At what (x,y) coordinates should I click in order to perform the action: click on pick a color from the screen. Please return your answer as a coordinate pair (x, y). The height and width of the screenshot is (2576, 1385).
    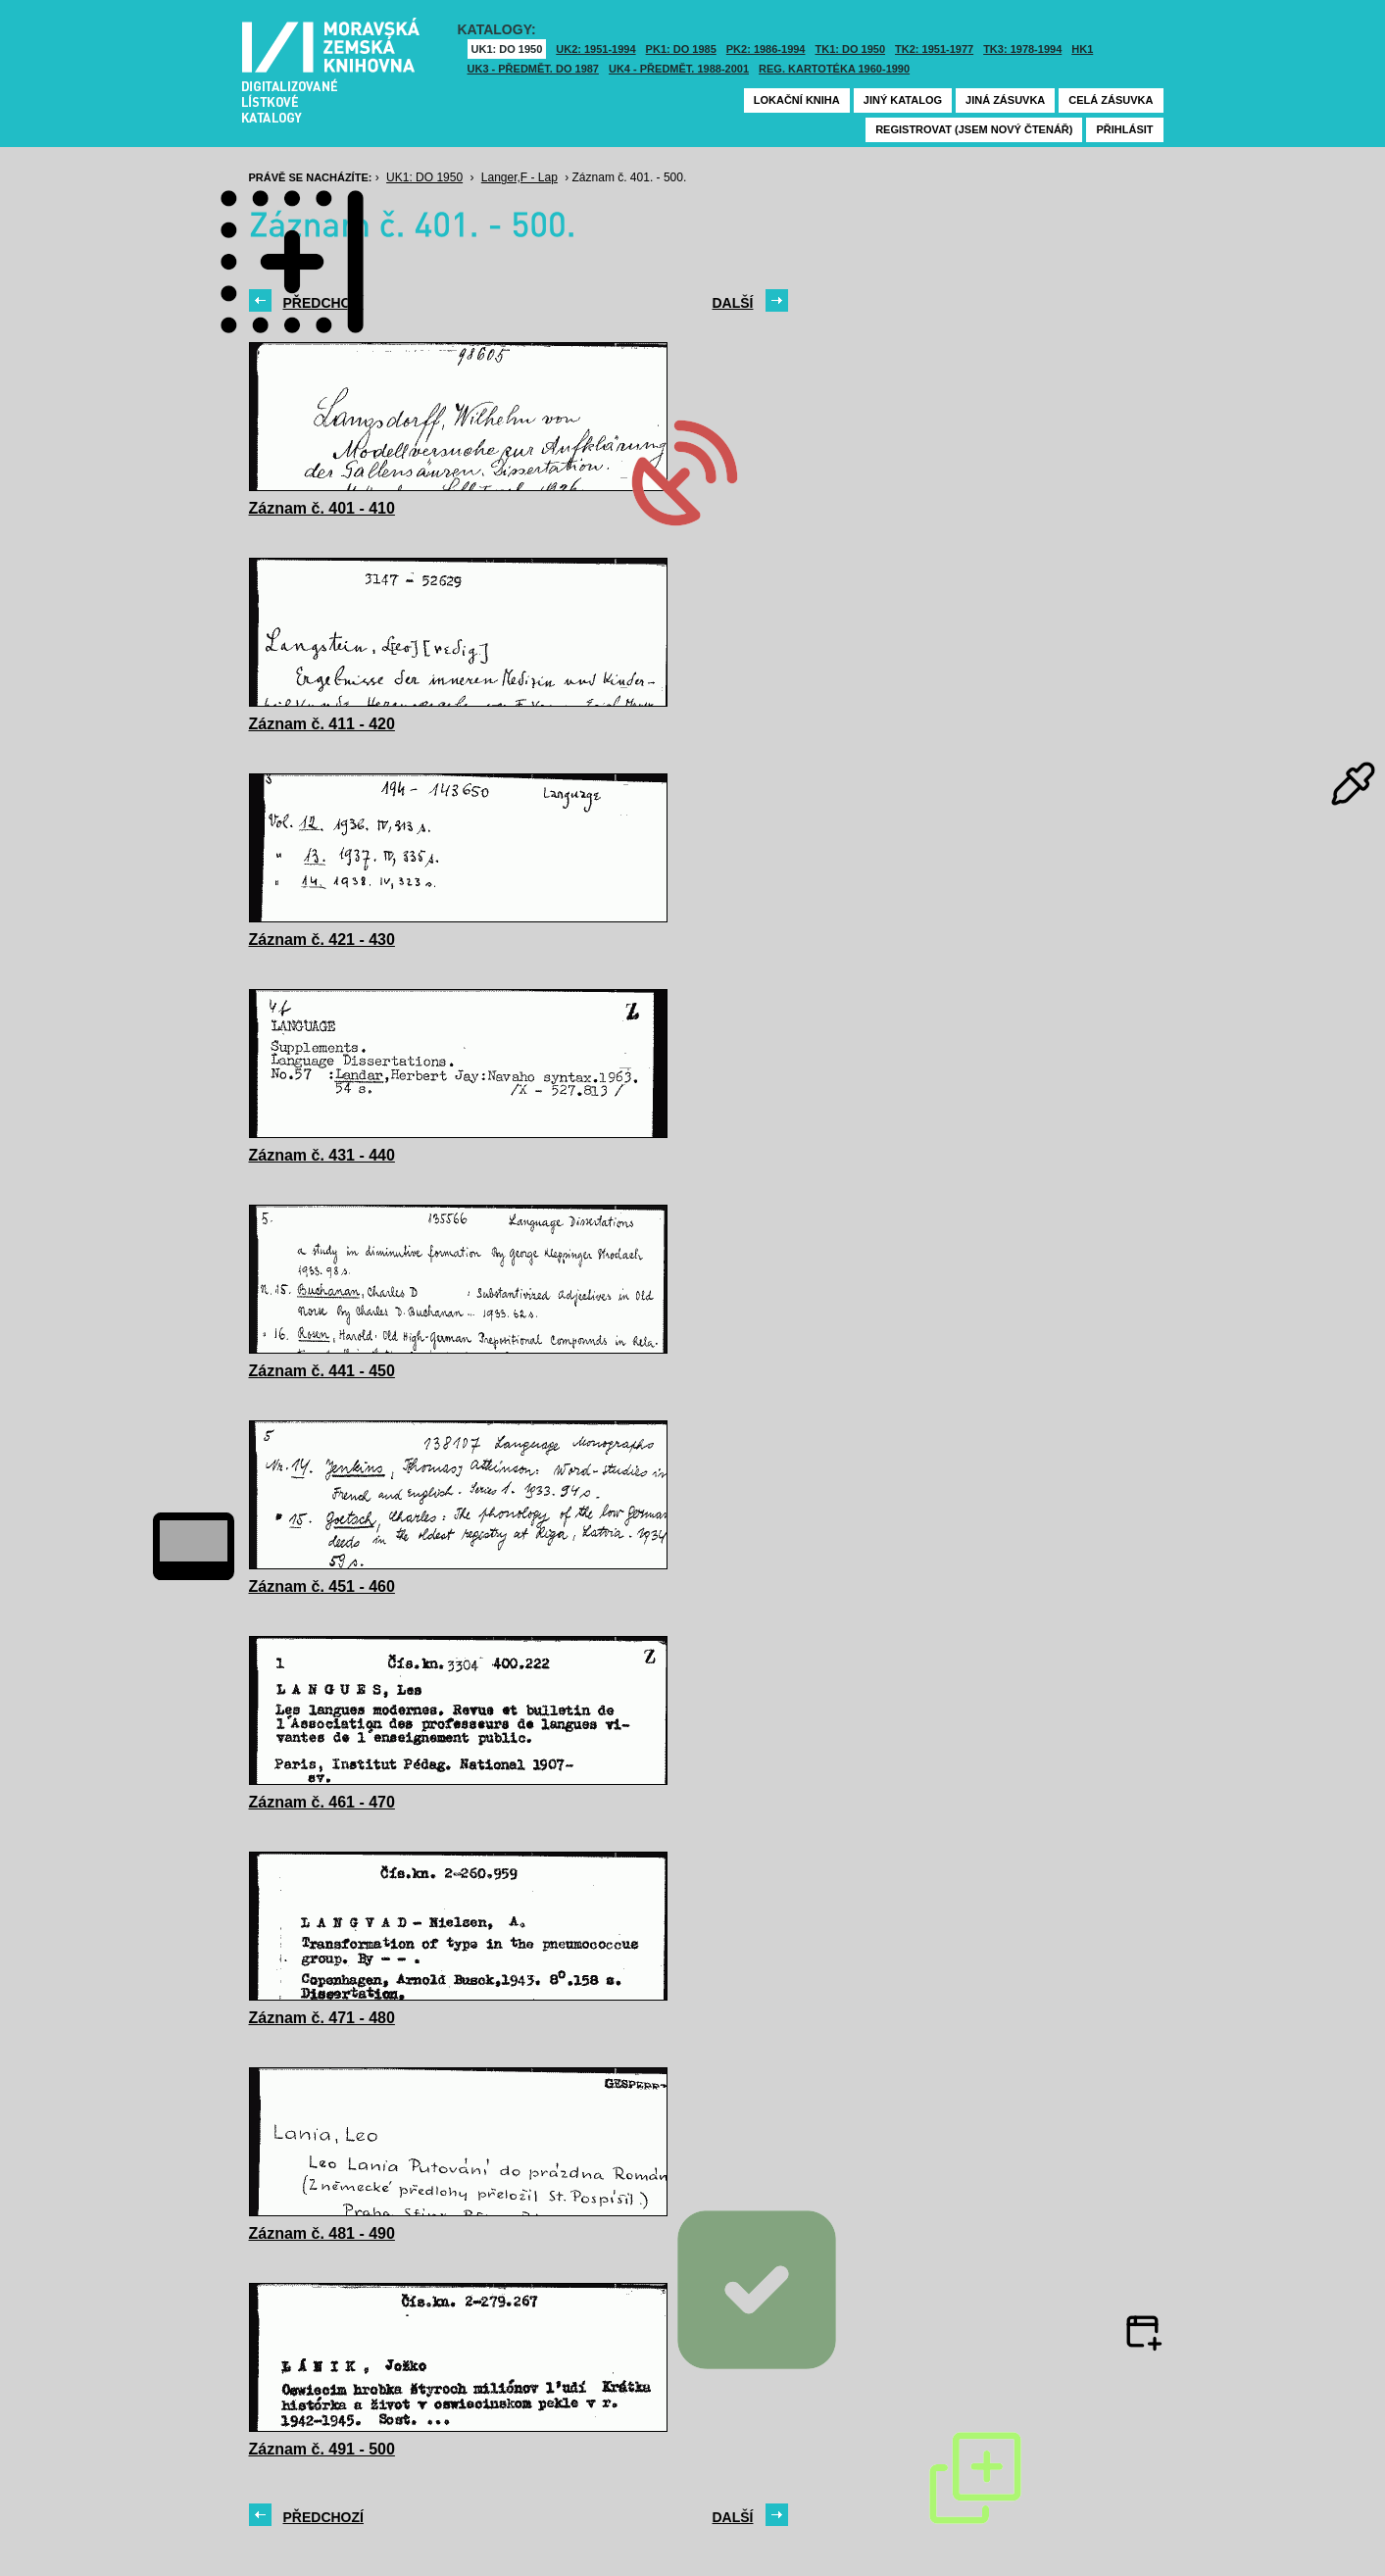
    Looking at the image, I should click on (1353, 783).